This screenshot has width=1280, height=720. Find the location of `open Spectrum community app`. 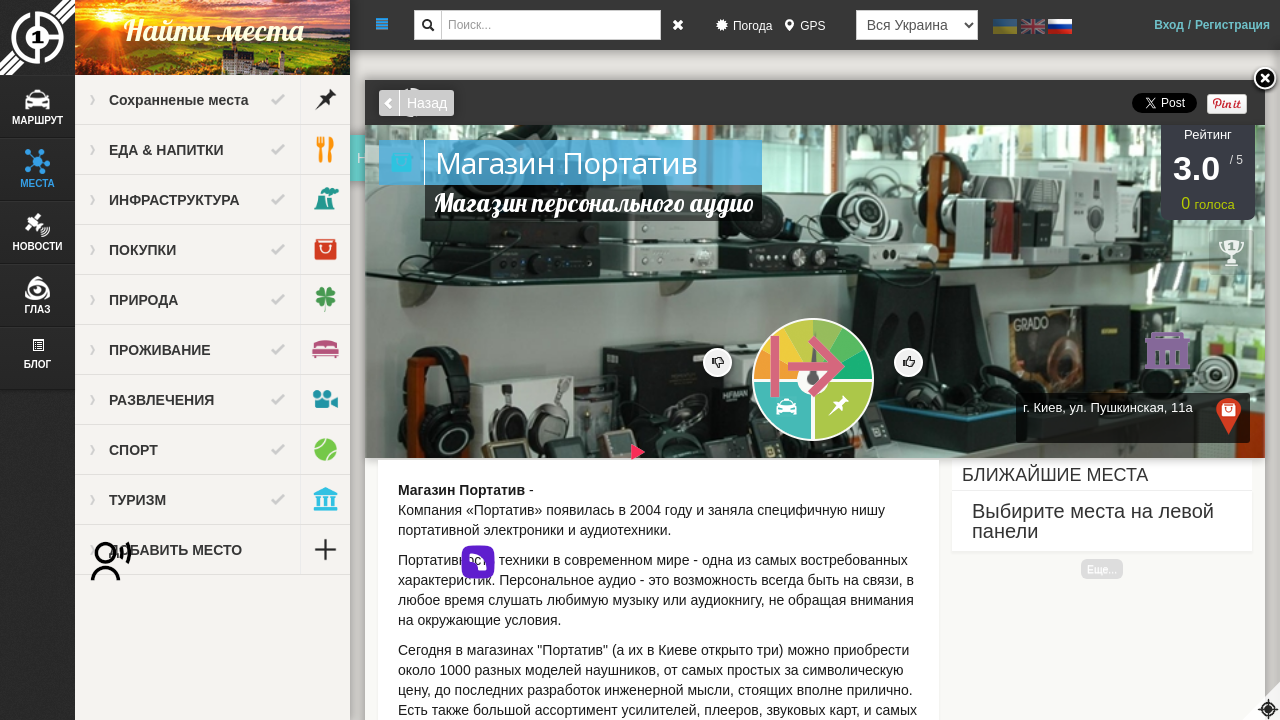

open Spectrum community app is located at coordinates (478, 562).